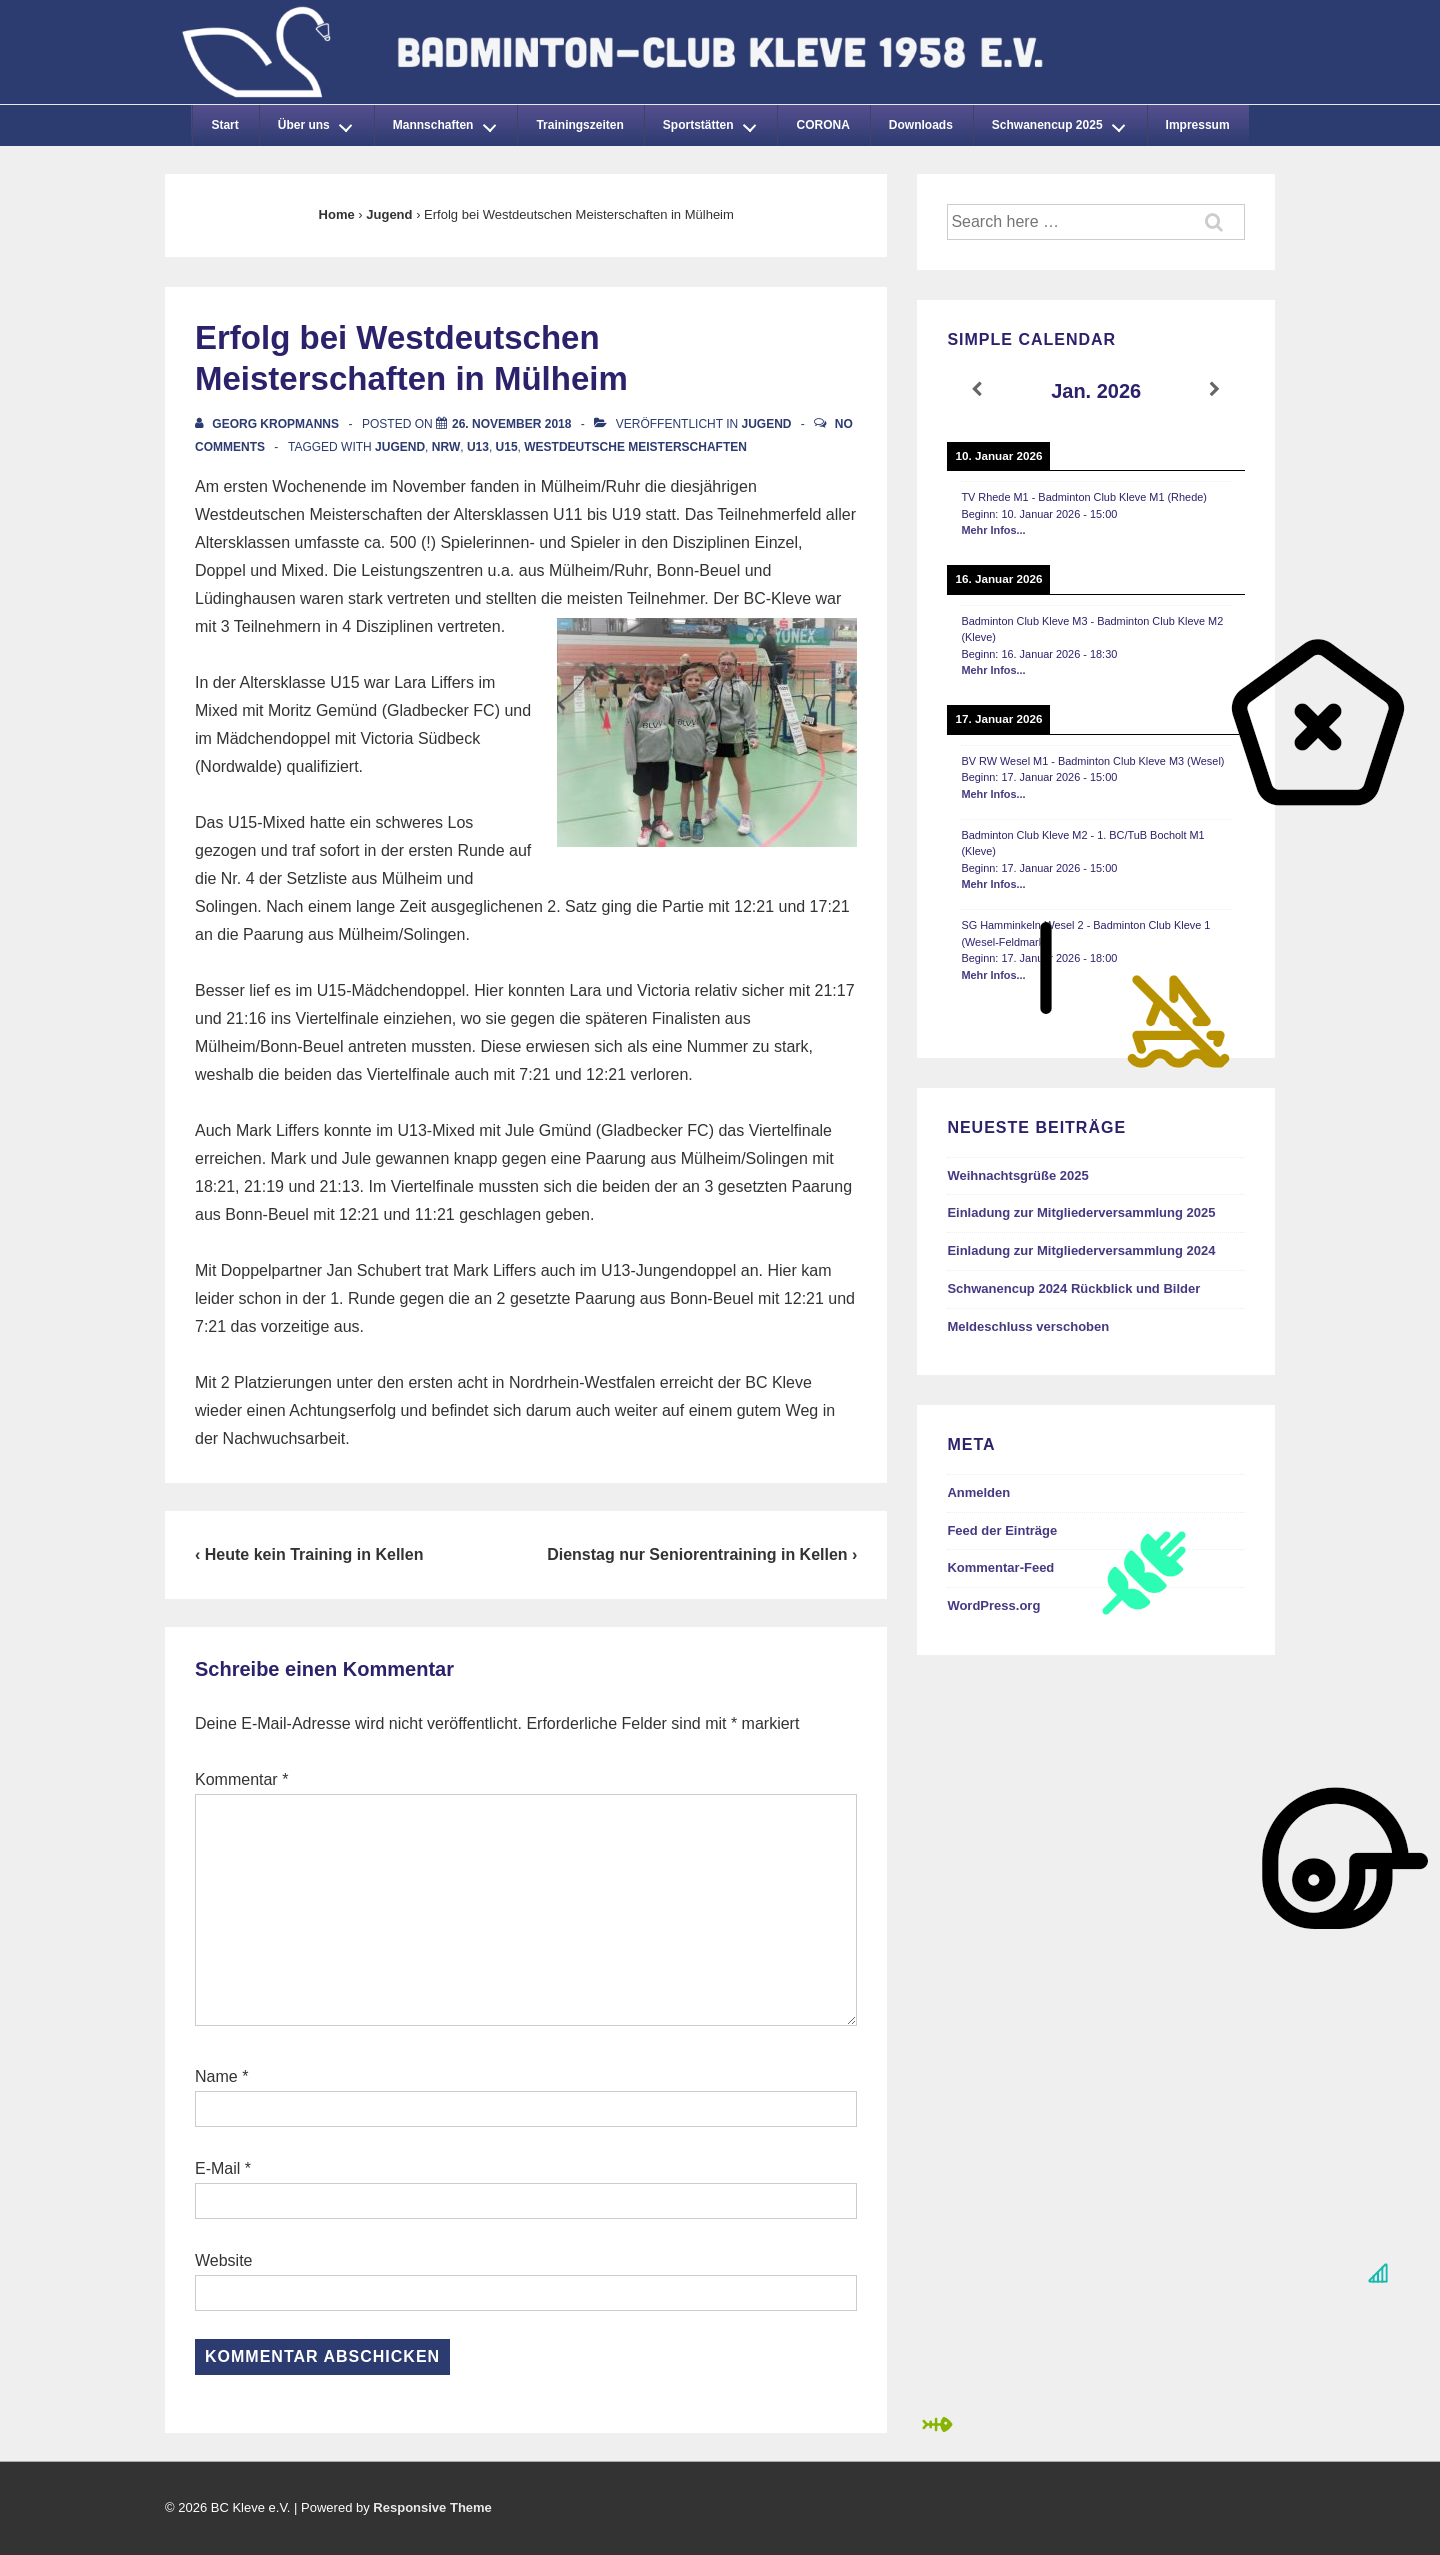  I want to click on access baseball or sports-related content, so click(1341, 1861).